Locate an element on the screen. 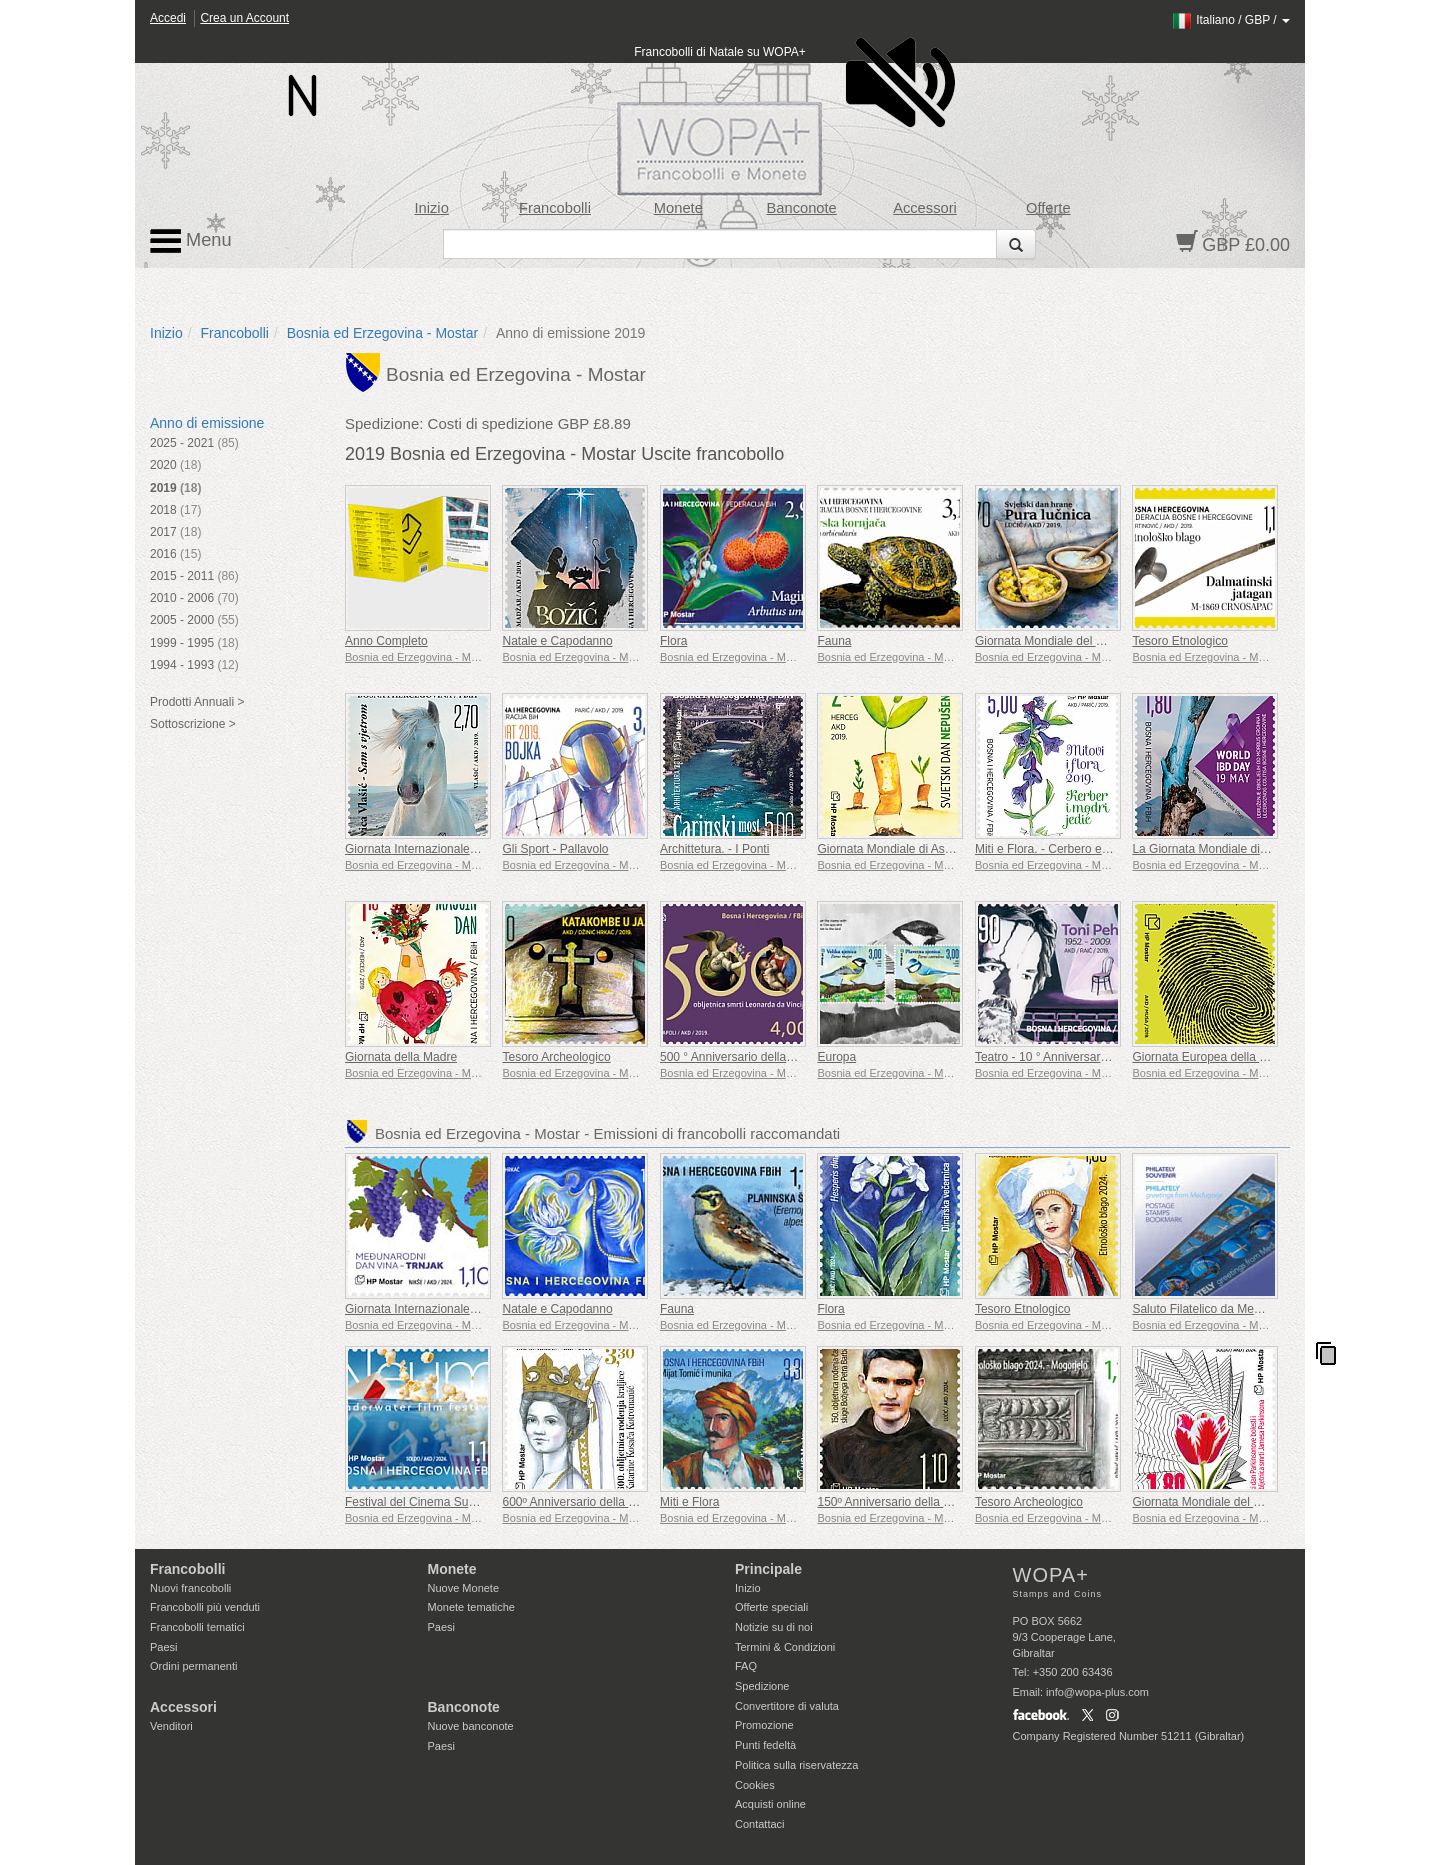  copy to clipboard is located at coordinates (1326, 1353).